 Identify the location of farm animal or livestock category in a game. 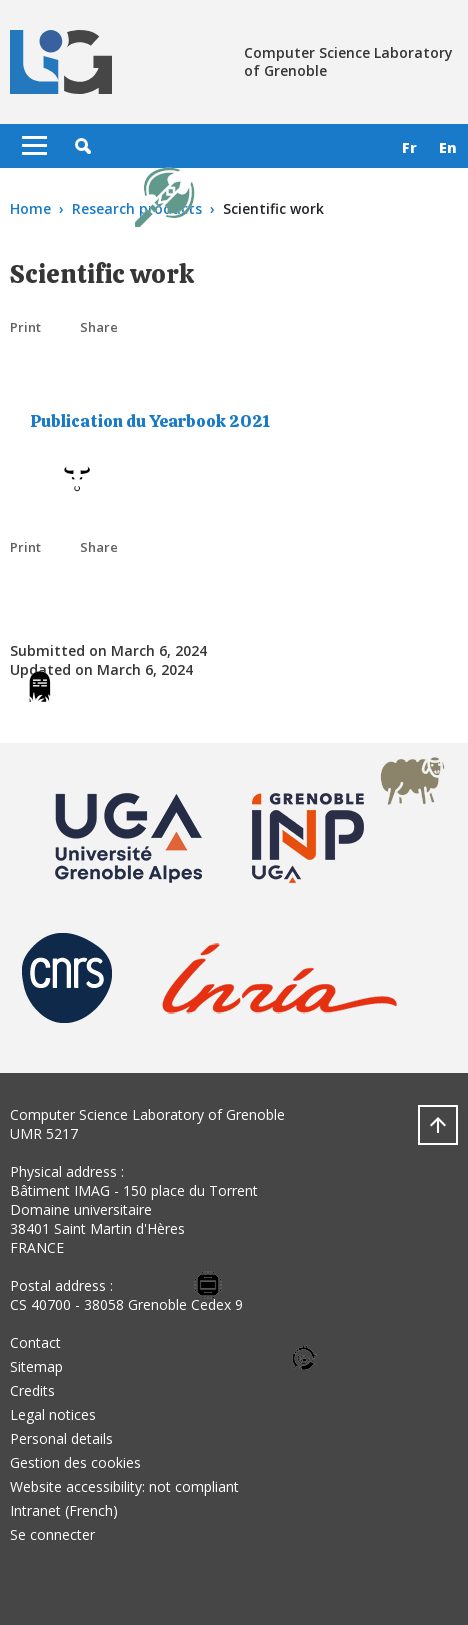
(412, 779).